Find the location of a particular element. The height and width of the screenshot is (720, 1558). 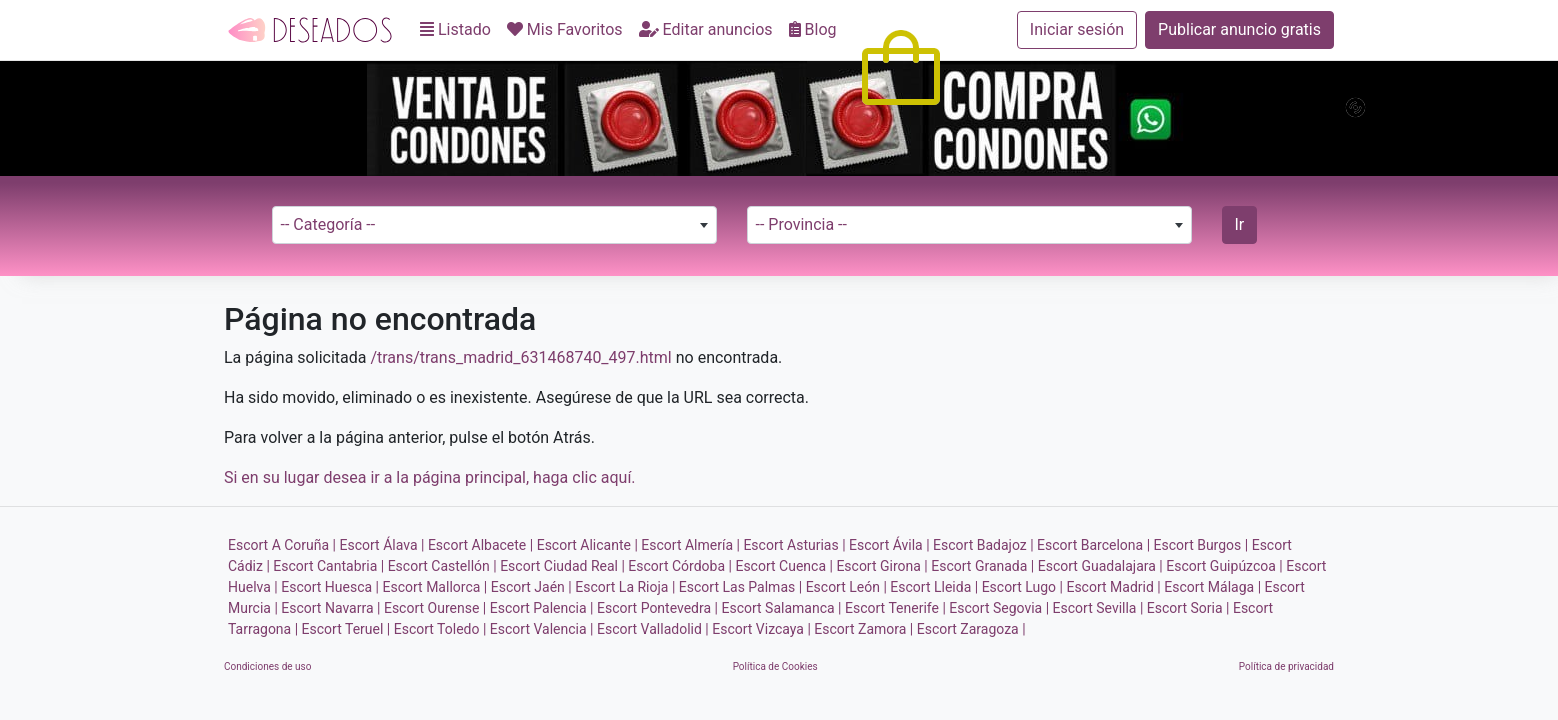

play or access music library is located at coordinates (1355, 107).